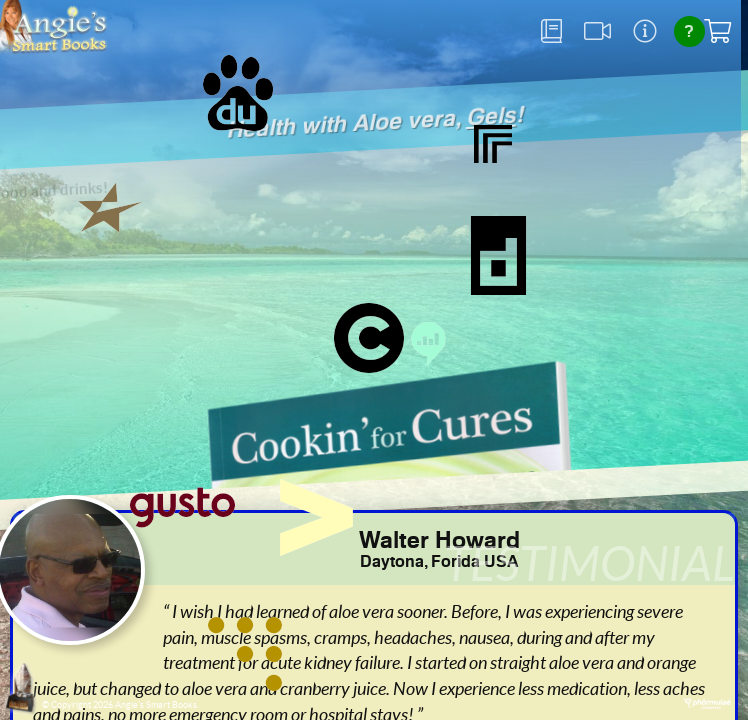 The image size is (748, 720). What do you see at coordinates (238, 93) in the screenshot?
I see `open Baidu search engine` at bounding box center [238, 93].